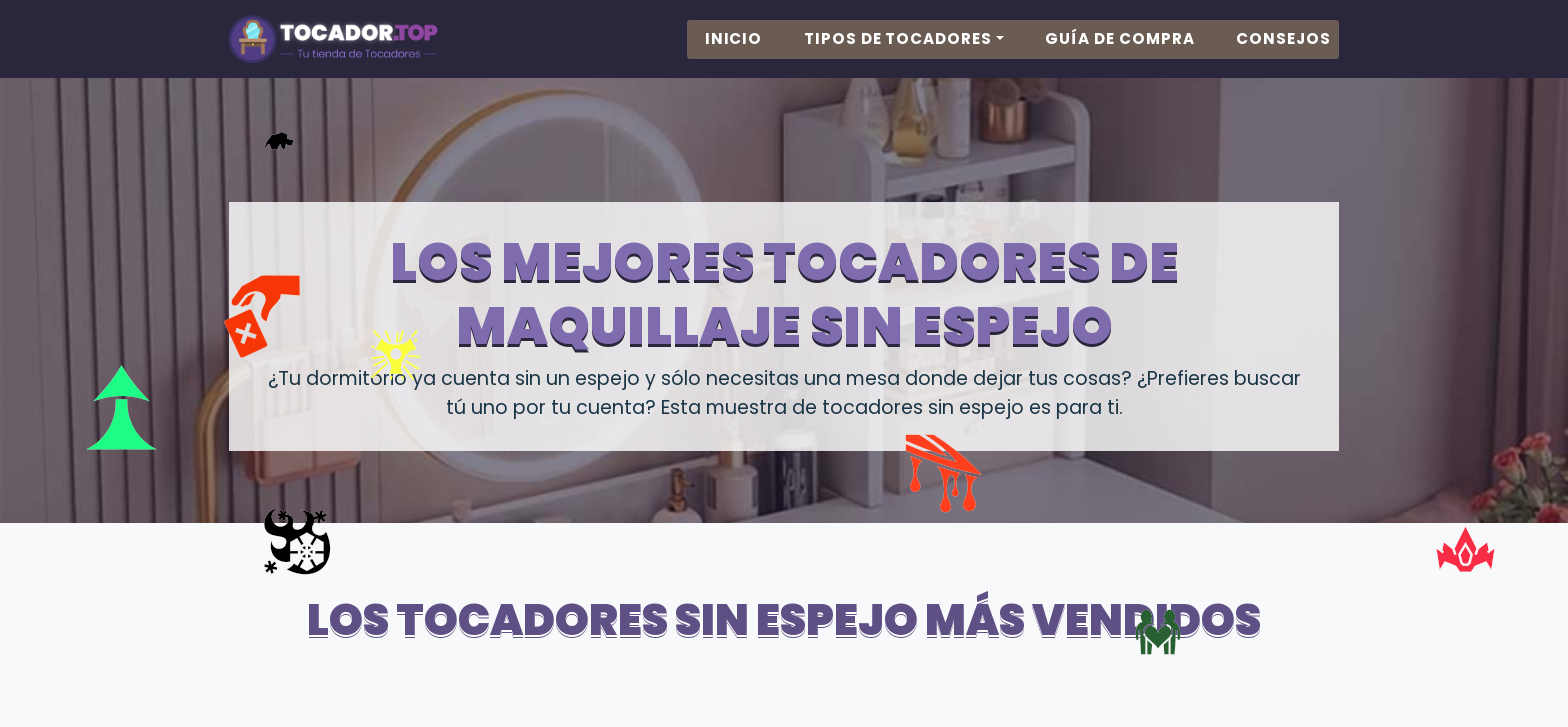  What do you see at coordinates (1465, 550) in the screenshot?
I see `indicates royalty or kingdom-related game feature` at bounding box center [1465, 550].